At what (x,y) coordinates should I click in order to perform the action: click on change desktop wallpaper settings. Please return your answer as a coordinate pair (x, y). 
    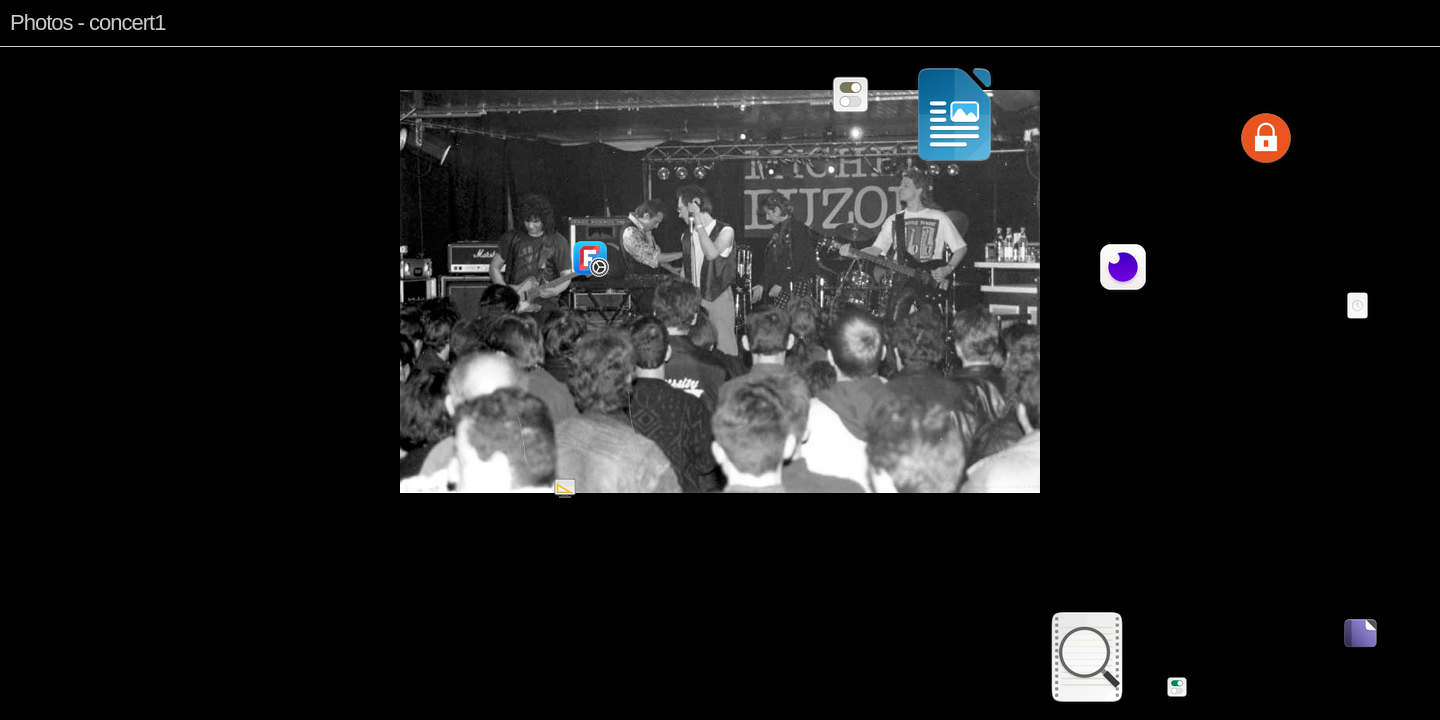
    Looking at the image, I should click on (1360, 632).